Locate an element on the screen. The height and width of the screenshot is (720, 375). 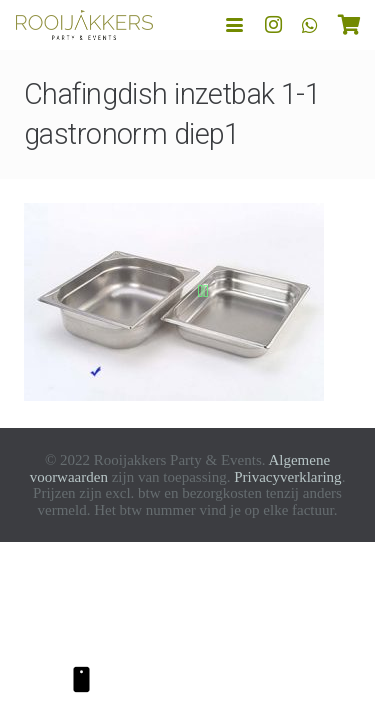
access device camera from mobile is located at coordinates (81, 679).